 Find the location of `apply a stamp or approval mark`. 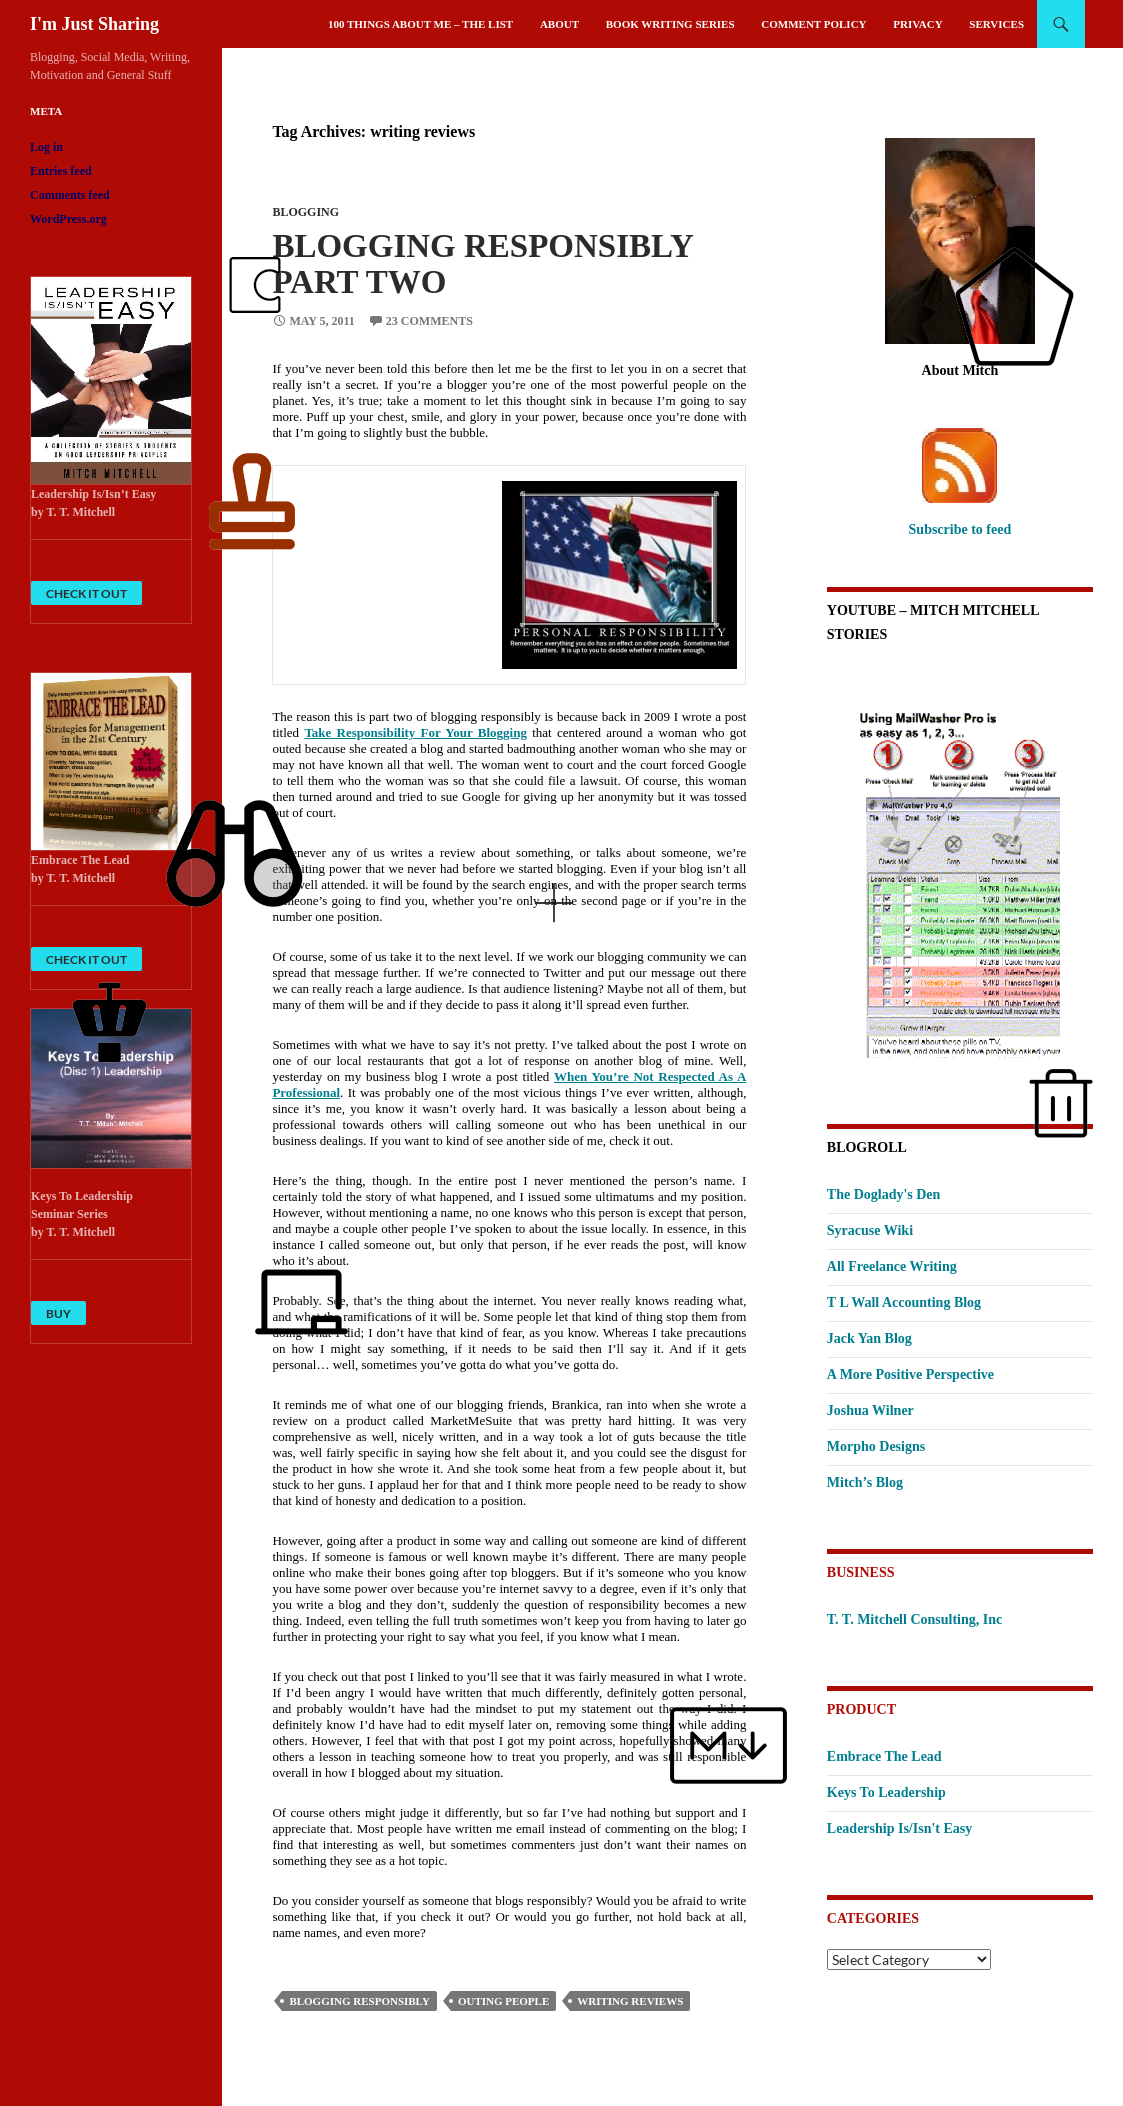

apply a stamp or approval mark is located at coordinates (252, 503).